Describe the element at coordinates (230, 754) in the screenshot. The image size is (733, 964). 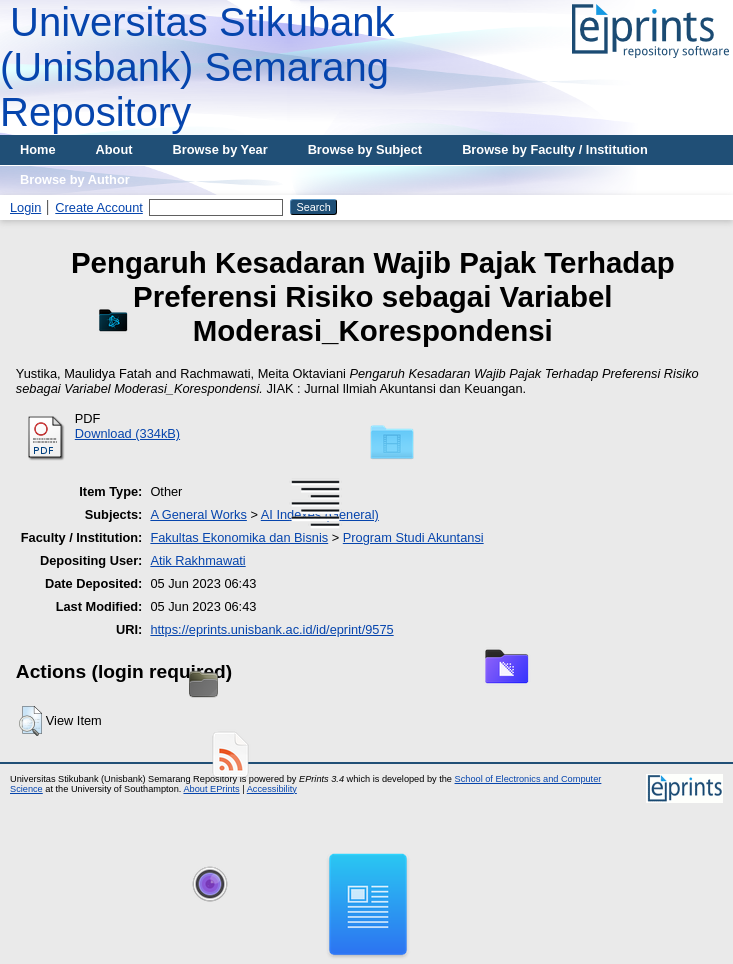
I see `an RSS feed file or subscription document` at that location.